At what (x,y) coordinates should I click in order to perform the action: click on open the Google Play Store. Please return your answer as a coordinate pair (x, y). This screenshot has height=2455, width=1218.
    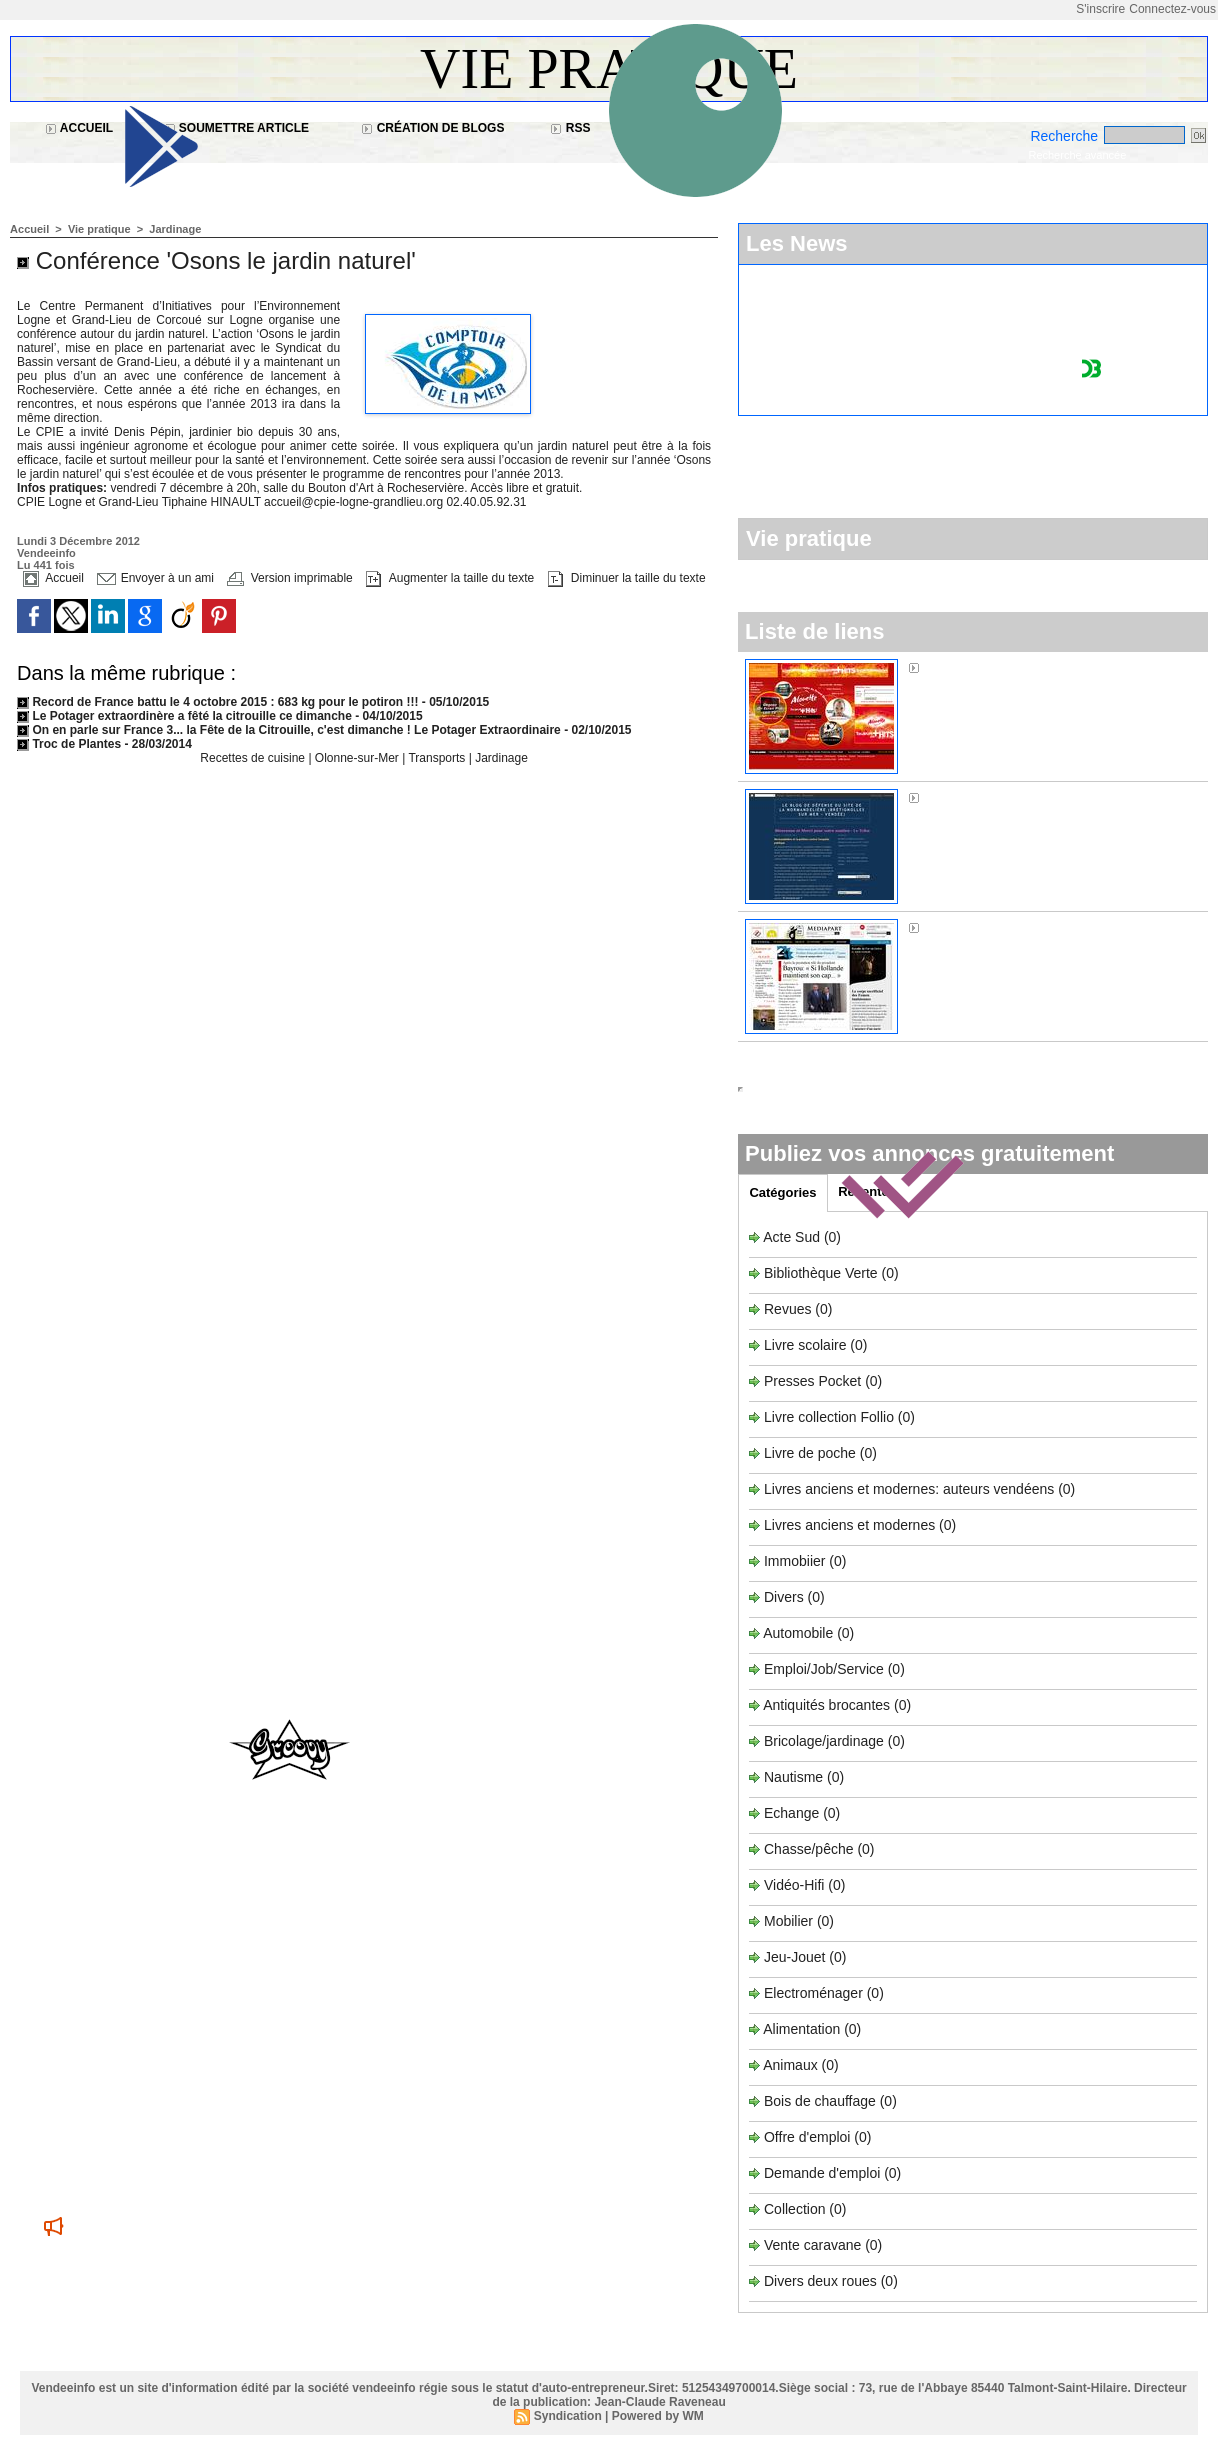
    Looking at the image, I should click on (161, 146).